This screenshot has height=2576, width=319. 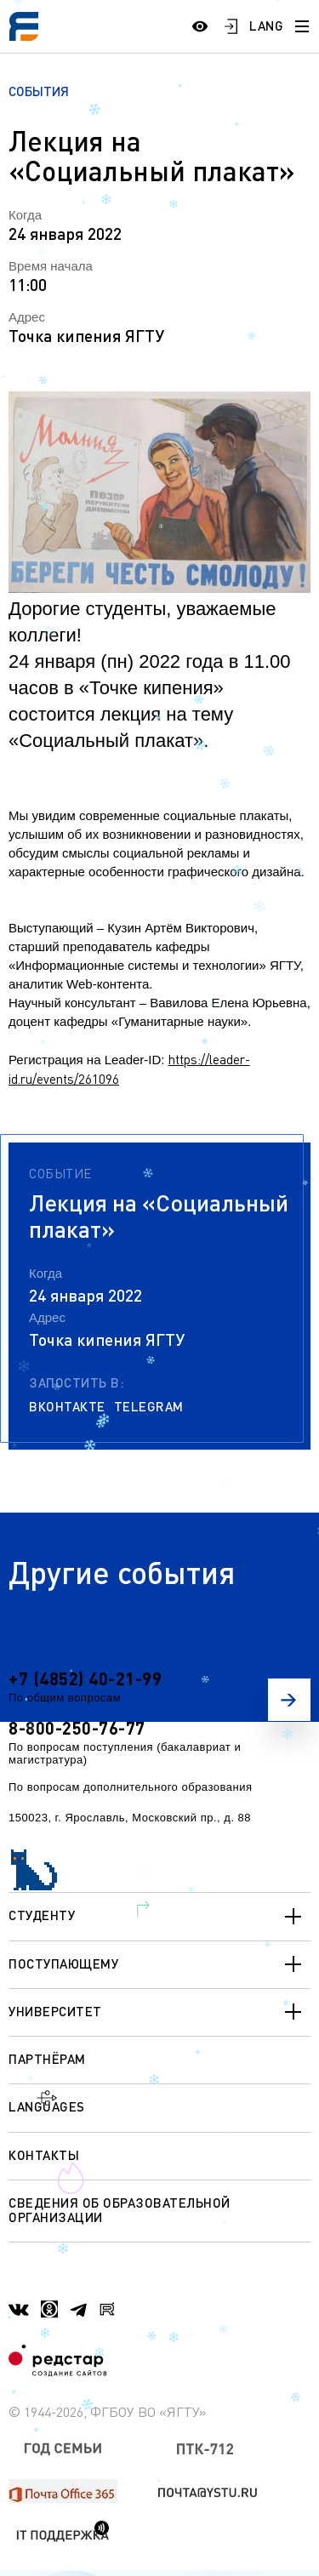 What do you see at coordinates (47, 2098) in the screenshot?
I see `connect a USB device` at bounding box center [47, 2098].